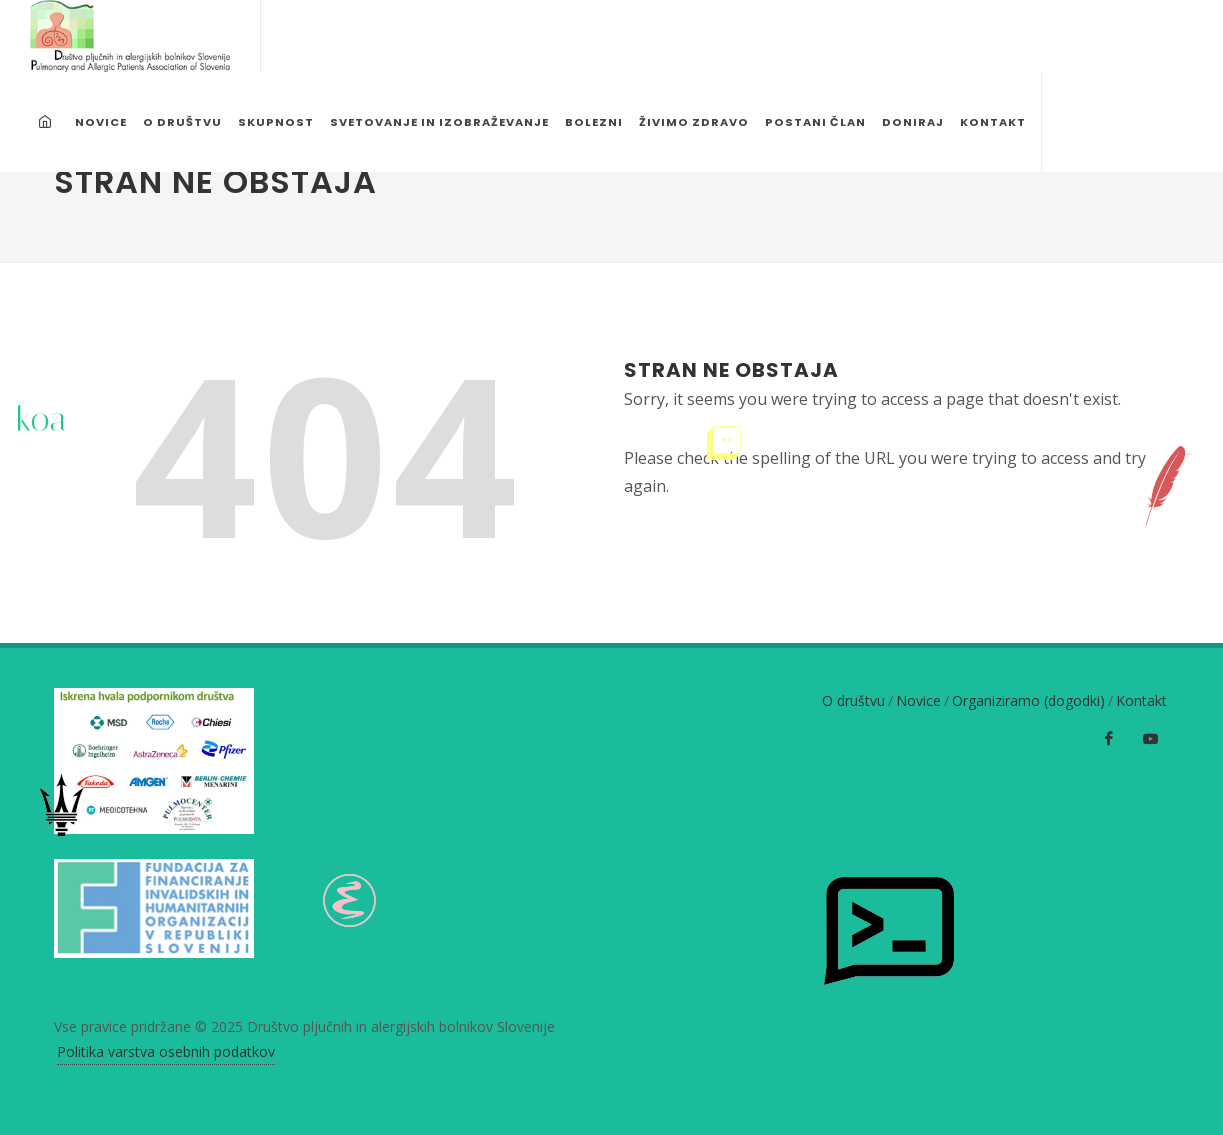  I want to click on open gnu emacs text editor, so click(349, 900).